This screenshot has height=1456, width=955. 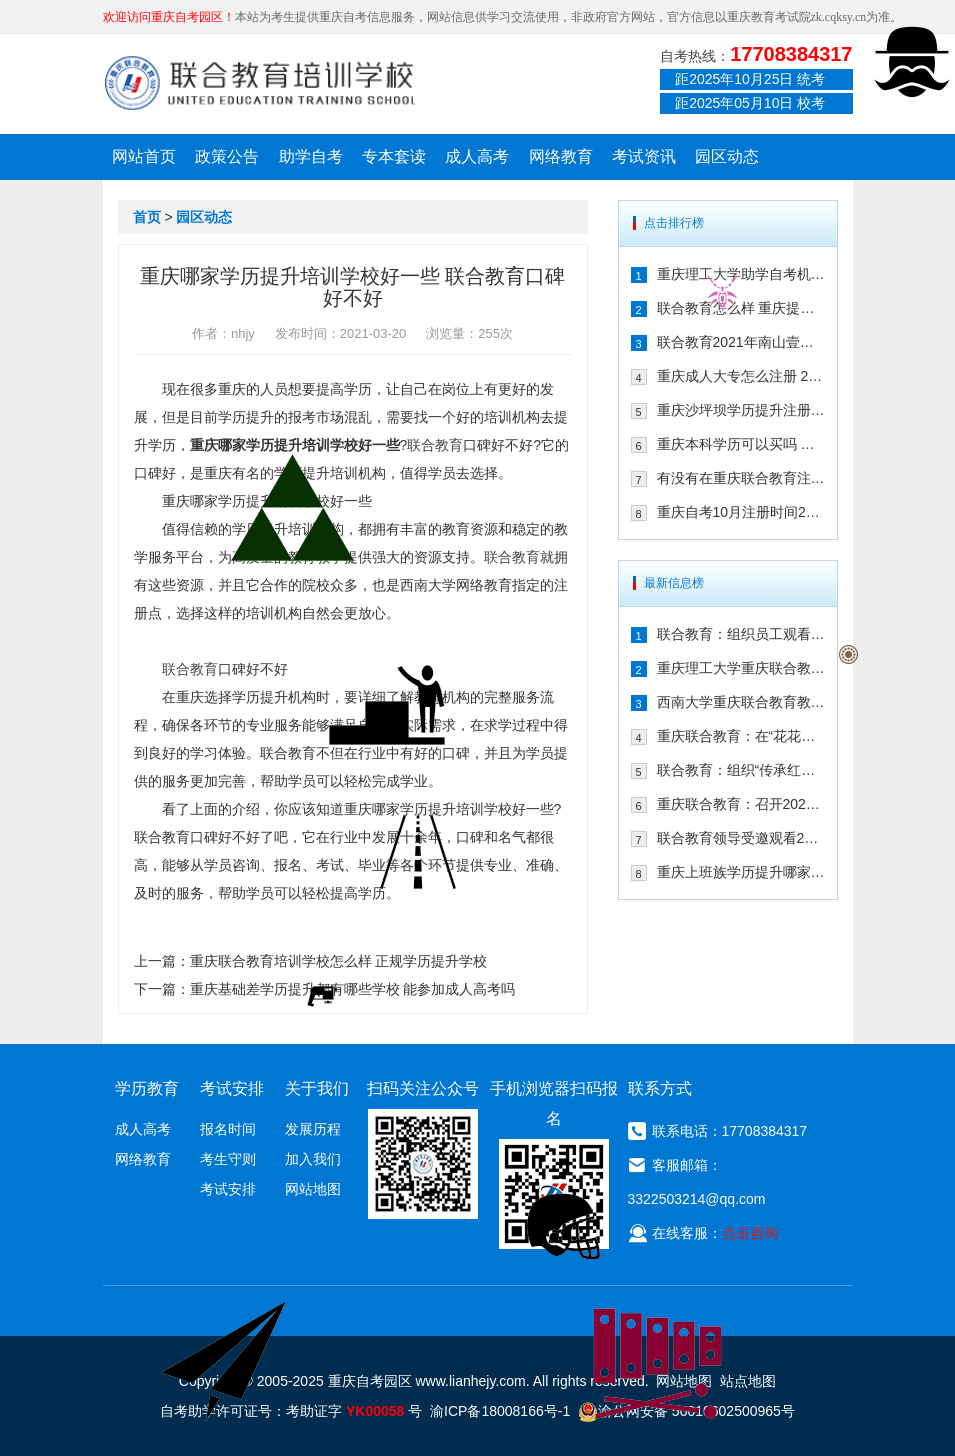 What do you see at coordinates (322, 996) in the screenshot?
I see `select bolter weapon in game inventory` at bounding box center [322, 996].